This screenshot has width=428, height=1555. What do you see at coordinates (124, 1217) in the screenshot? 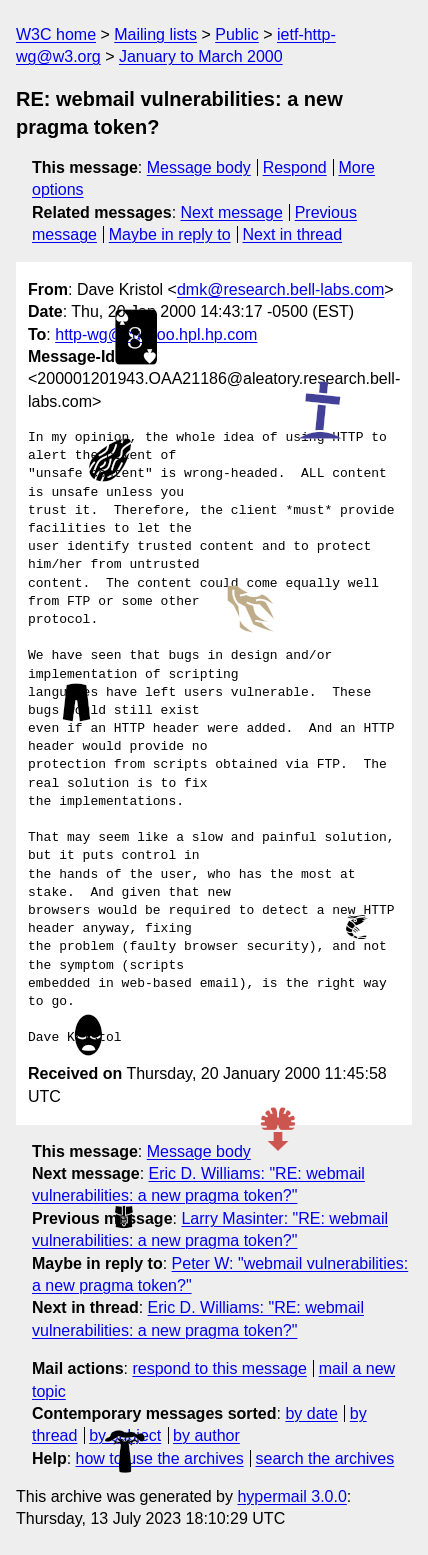
I see `open inventory or backpack` at bounding box center [124, 1217].